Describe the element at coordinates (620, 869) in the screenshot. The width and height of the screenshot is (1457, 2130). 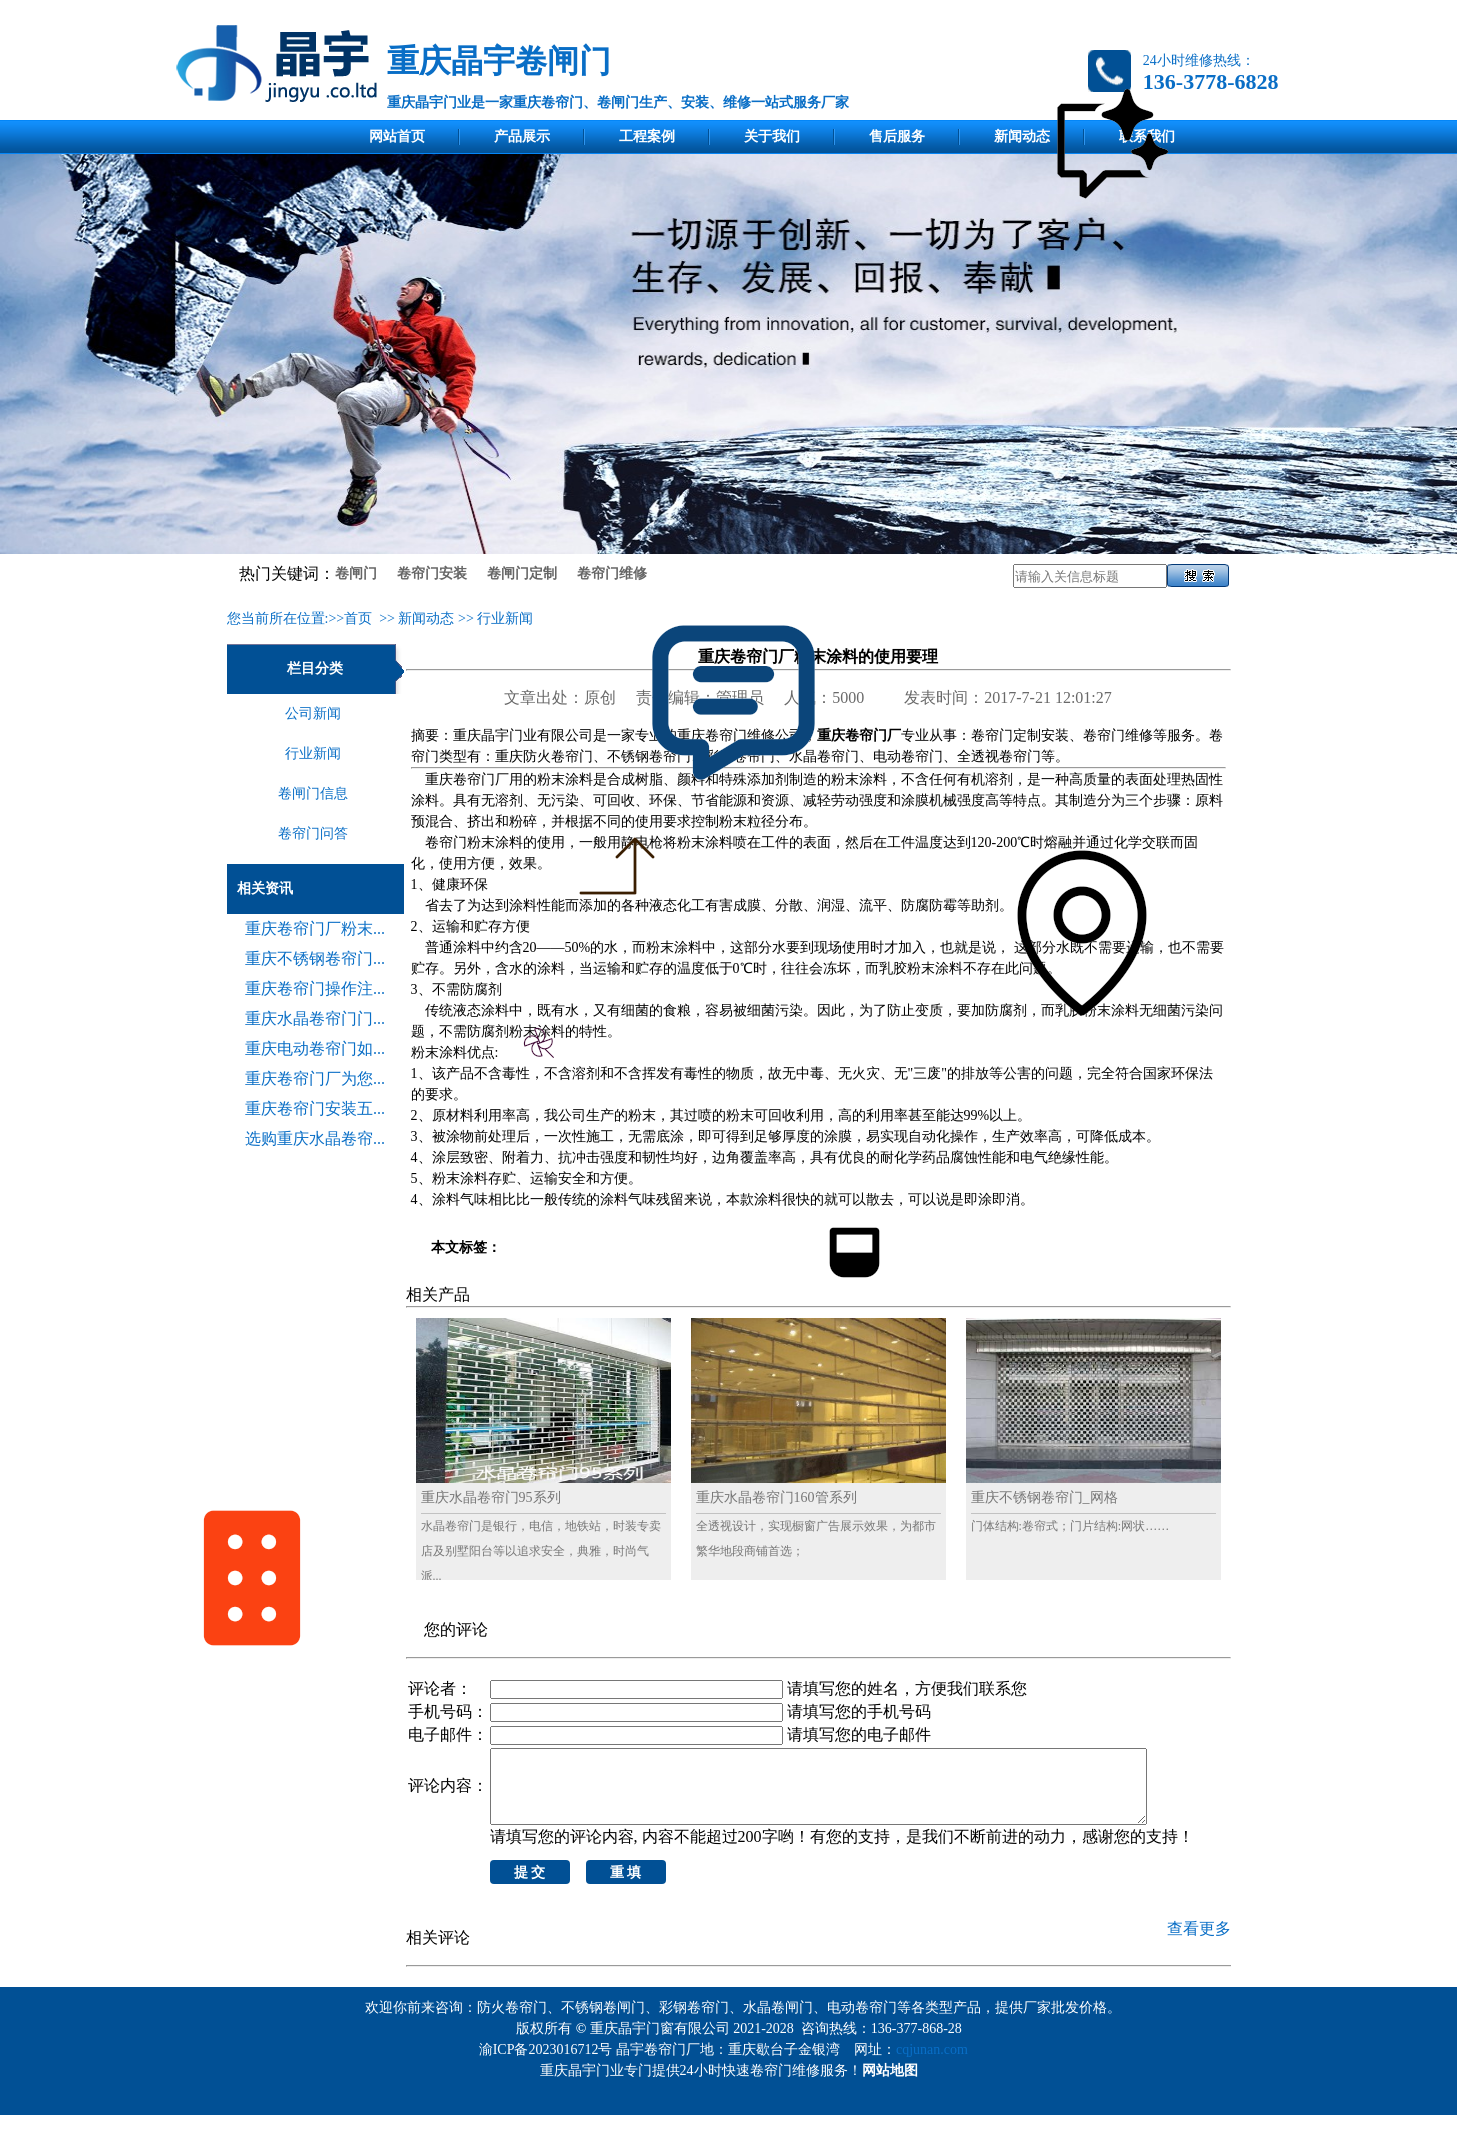
I see `move item up or forward in sequence` at that location.